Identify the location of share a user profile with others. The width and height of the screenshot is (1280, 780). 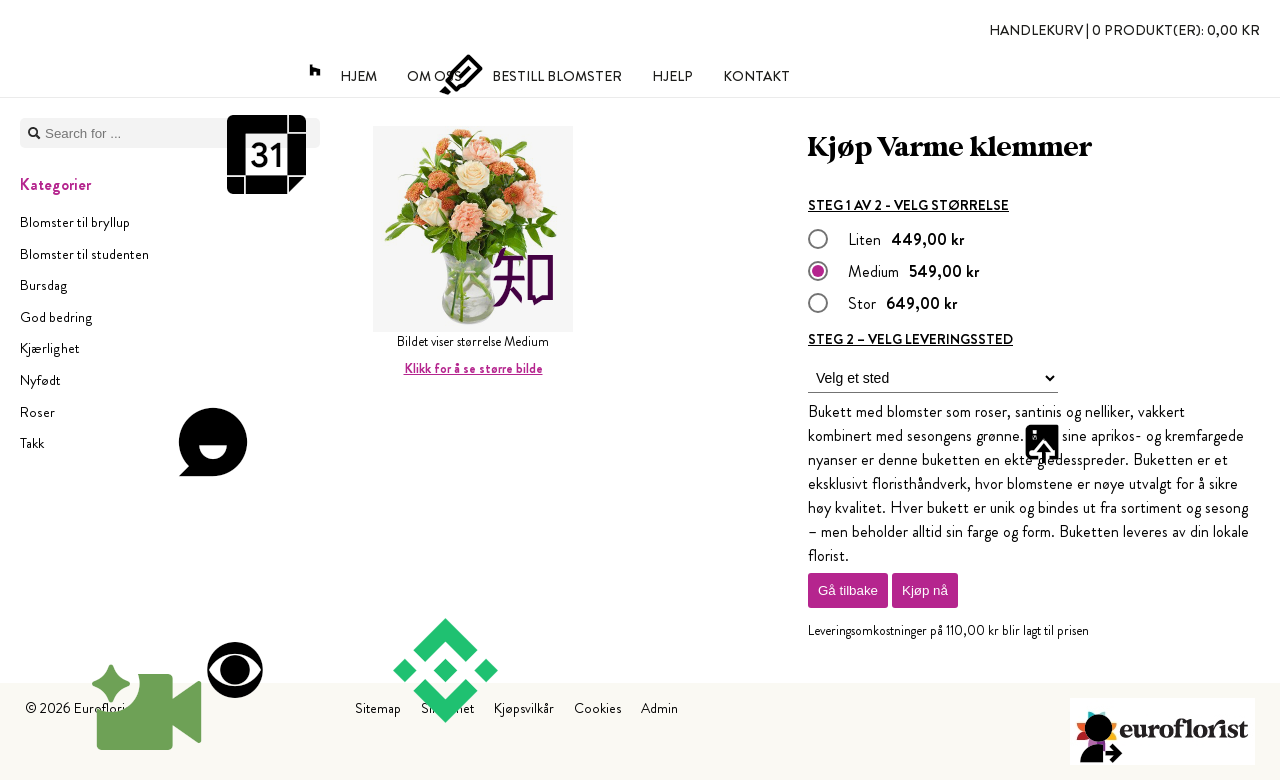
(1098, 739).